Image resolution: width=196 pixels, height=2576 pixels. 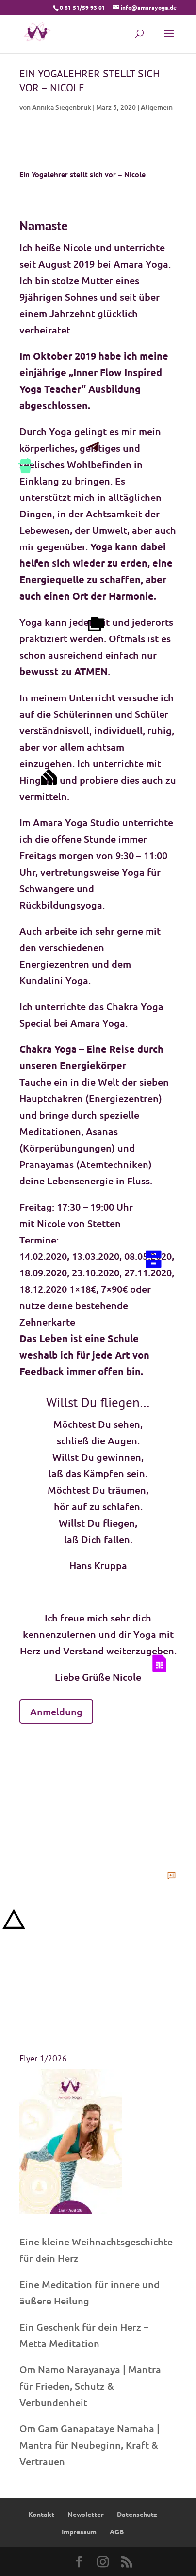 What do you see at coordinates (25, 466) in the screenshot?
I see `view food and drink options` at bounding box center [25, 466].